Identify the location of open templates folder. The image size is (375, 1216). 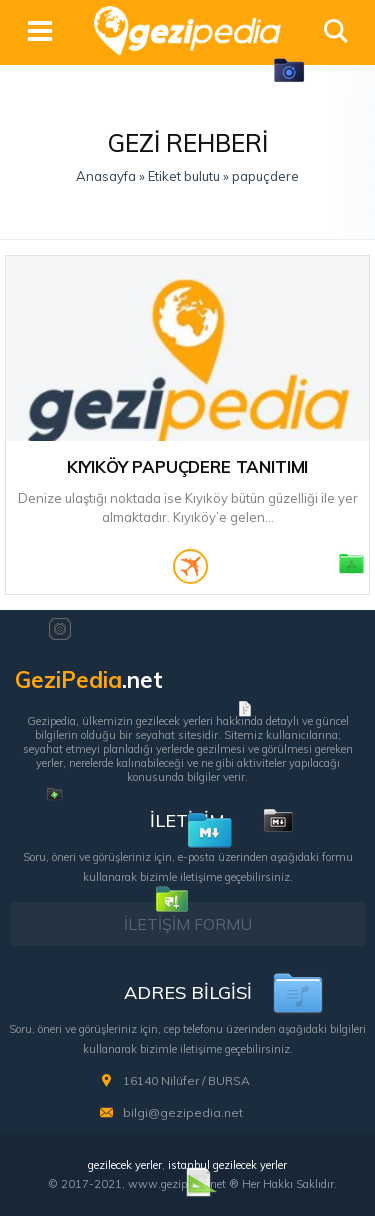
(351, 563).